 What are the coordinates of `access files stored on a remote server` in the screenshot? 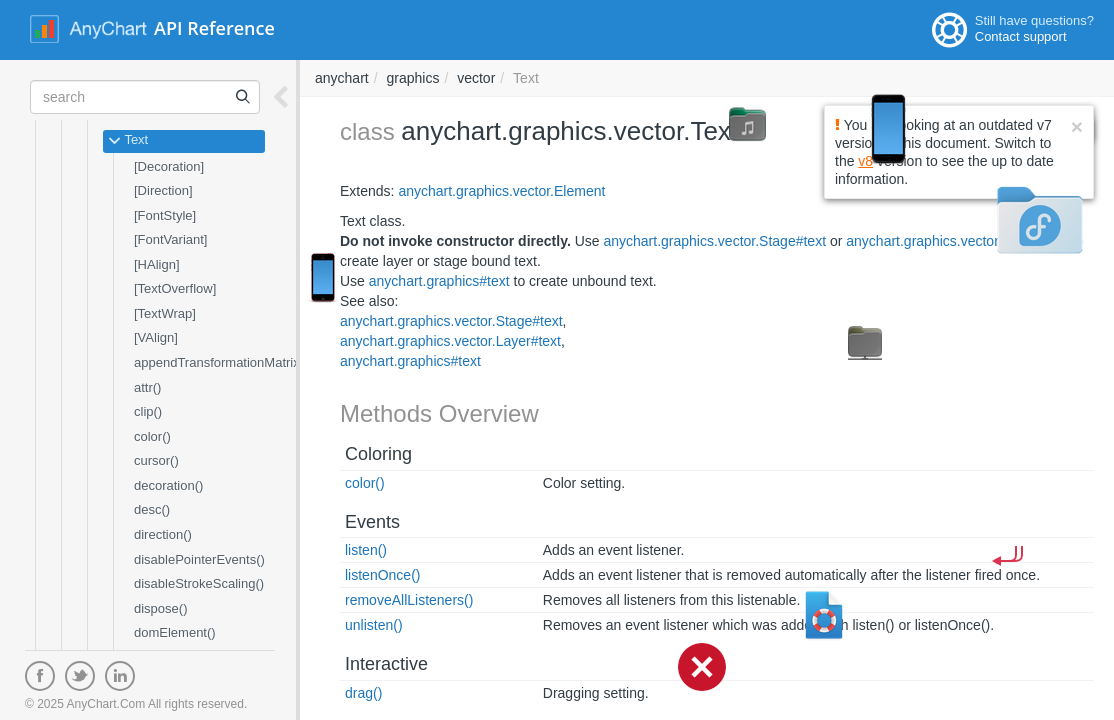 It's located at (865, 343).